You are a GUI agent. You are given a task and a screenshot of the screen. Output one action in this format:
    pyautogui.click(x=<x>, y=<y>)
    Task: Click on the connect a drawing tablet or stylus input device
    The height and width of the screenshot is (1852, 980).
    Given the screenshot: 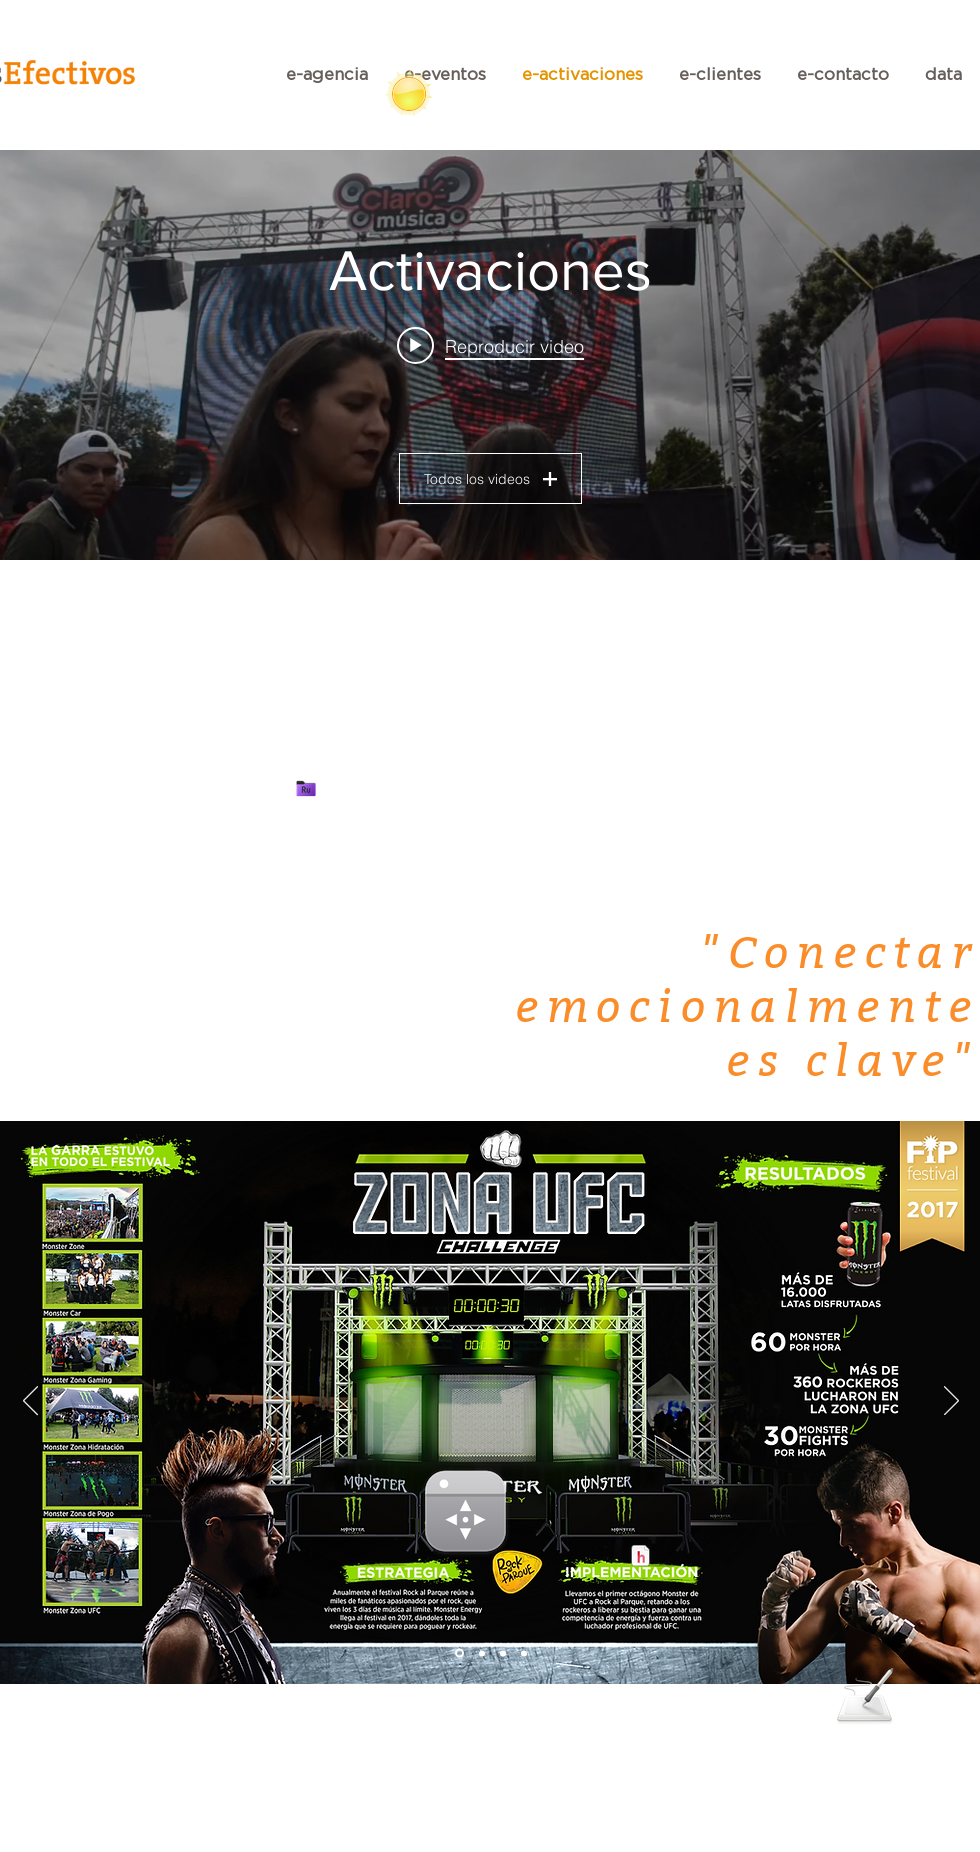 What is the action you would take?
    pyautogui.click(x=865, y=1696)
    